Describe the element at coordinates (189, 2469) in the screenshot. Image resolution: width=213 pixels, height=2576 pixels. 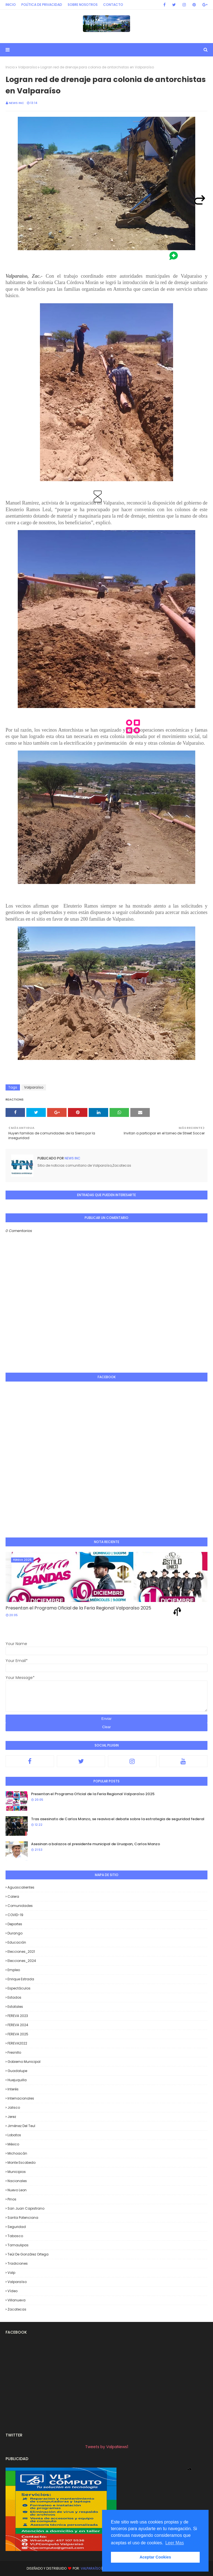
I see `apply a landscape or nature photo filter` at that location.